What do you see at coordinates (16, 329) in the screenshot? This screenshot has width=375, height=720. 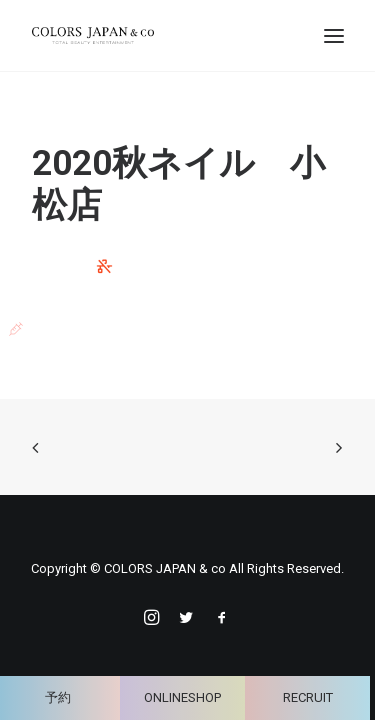 I see `access vaccination or immunization records` at bounding box center [16, 329].